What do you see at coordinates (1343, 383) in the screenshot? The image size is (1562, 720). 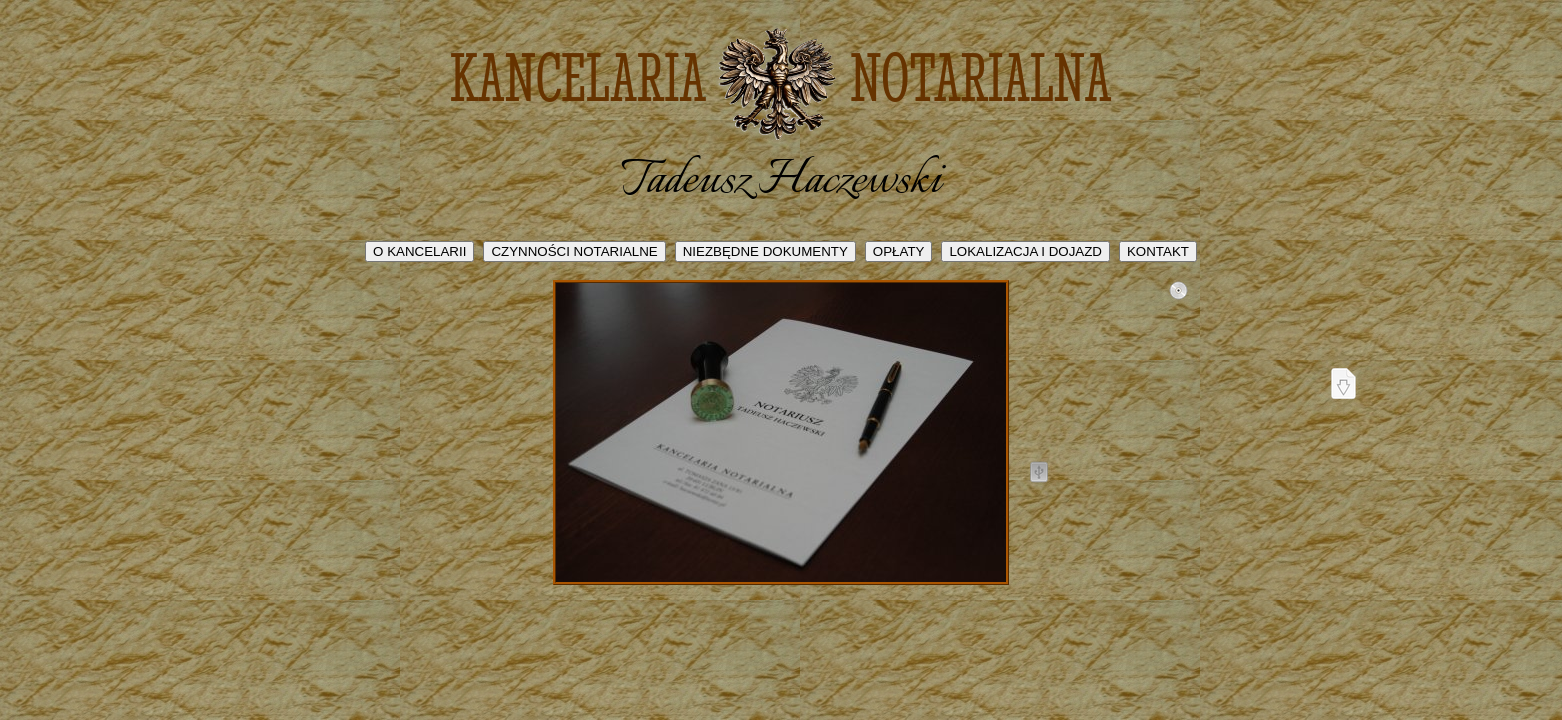 I see `install file or package` at bounding box center [1343, 383].